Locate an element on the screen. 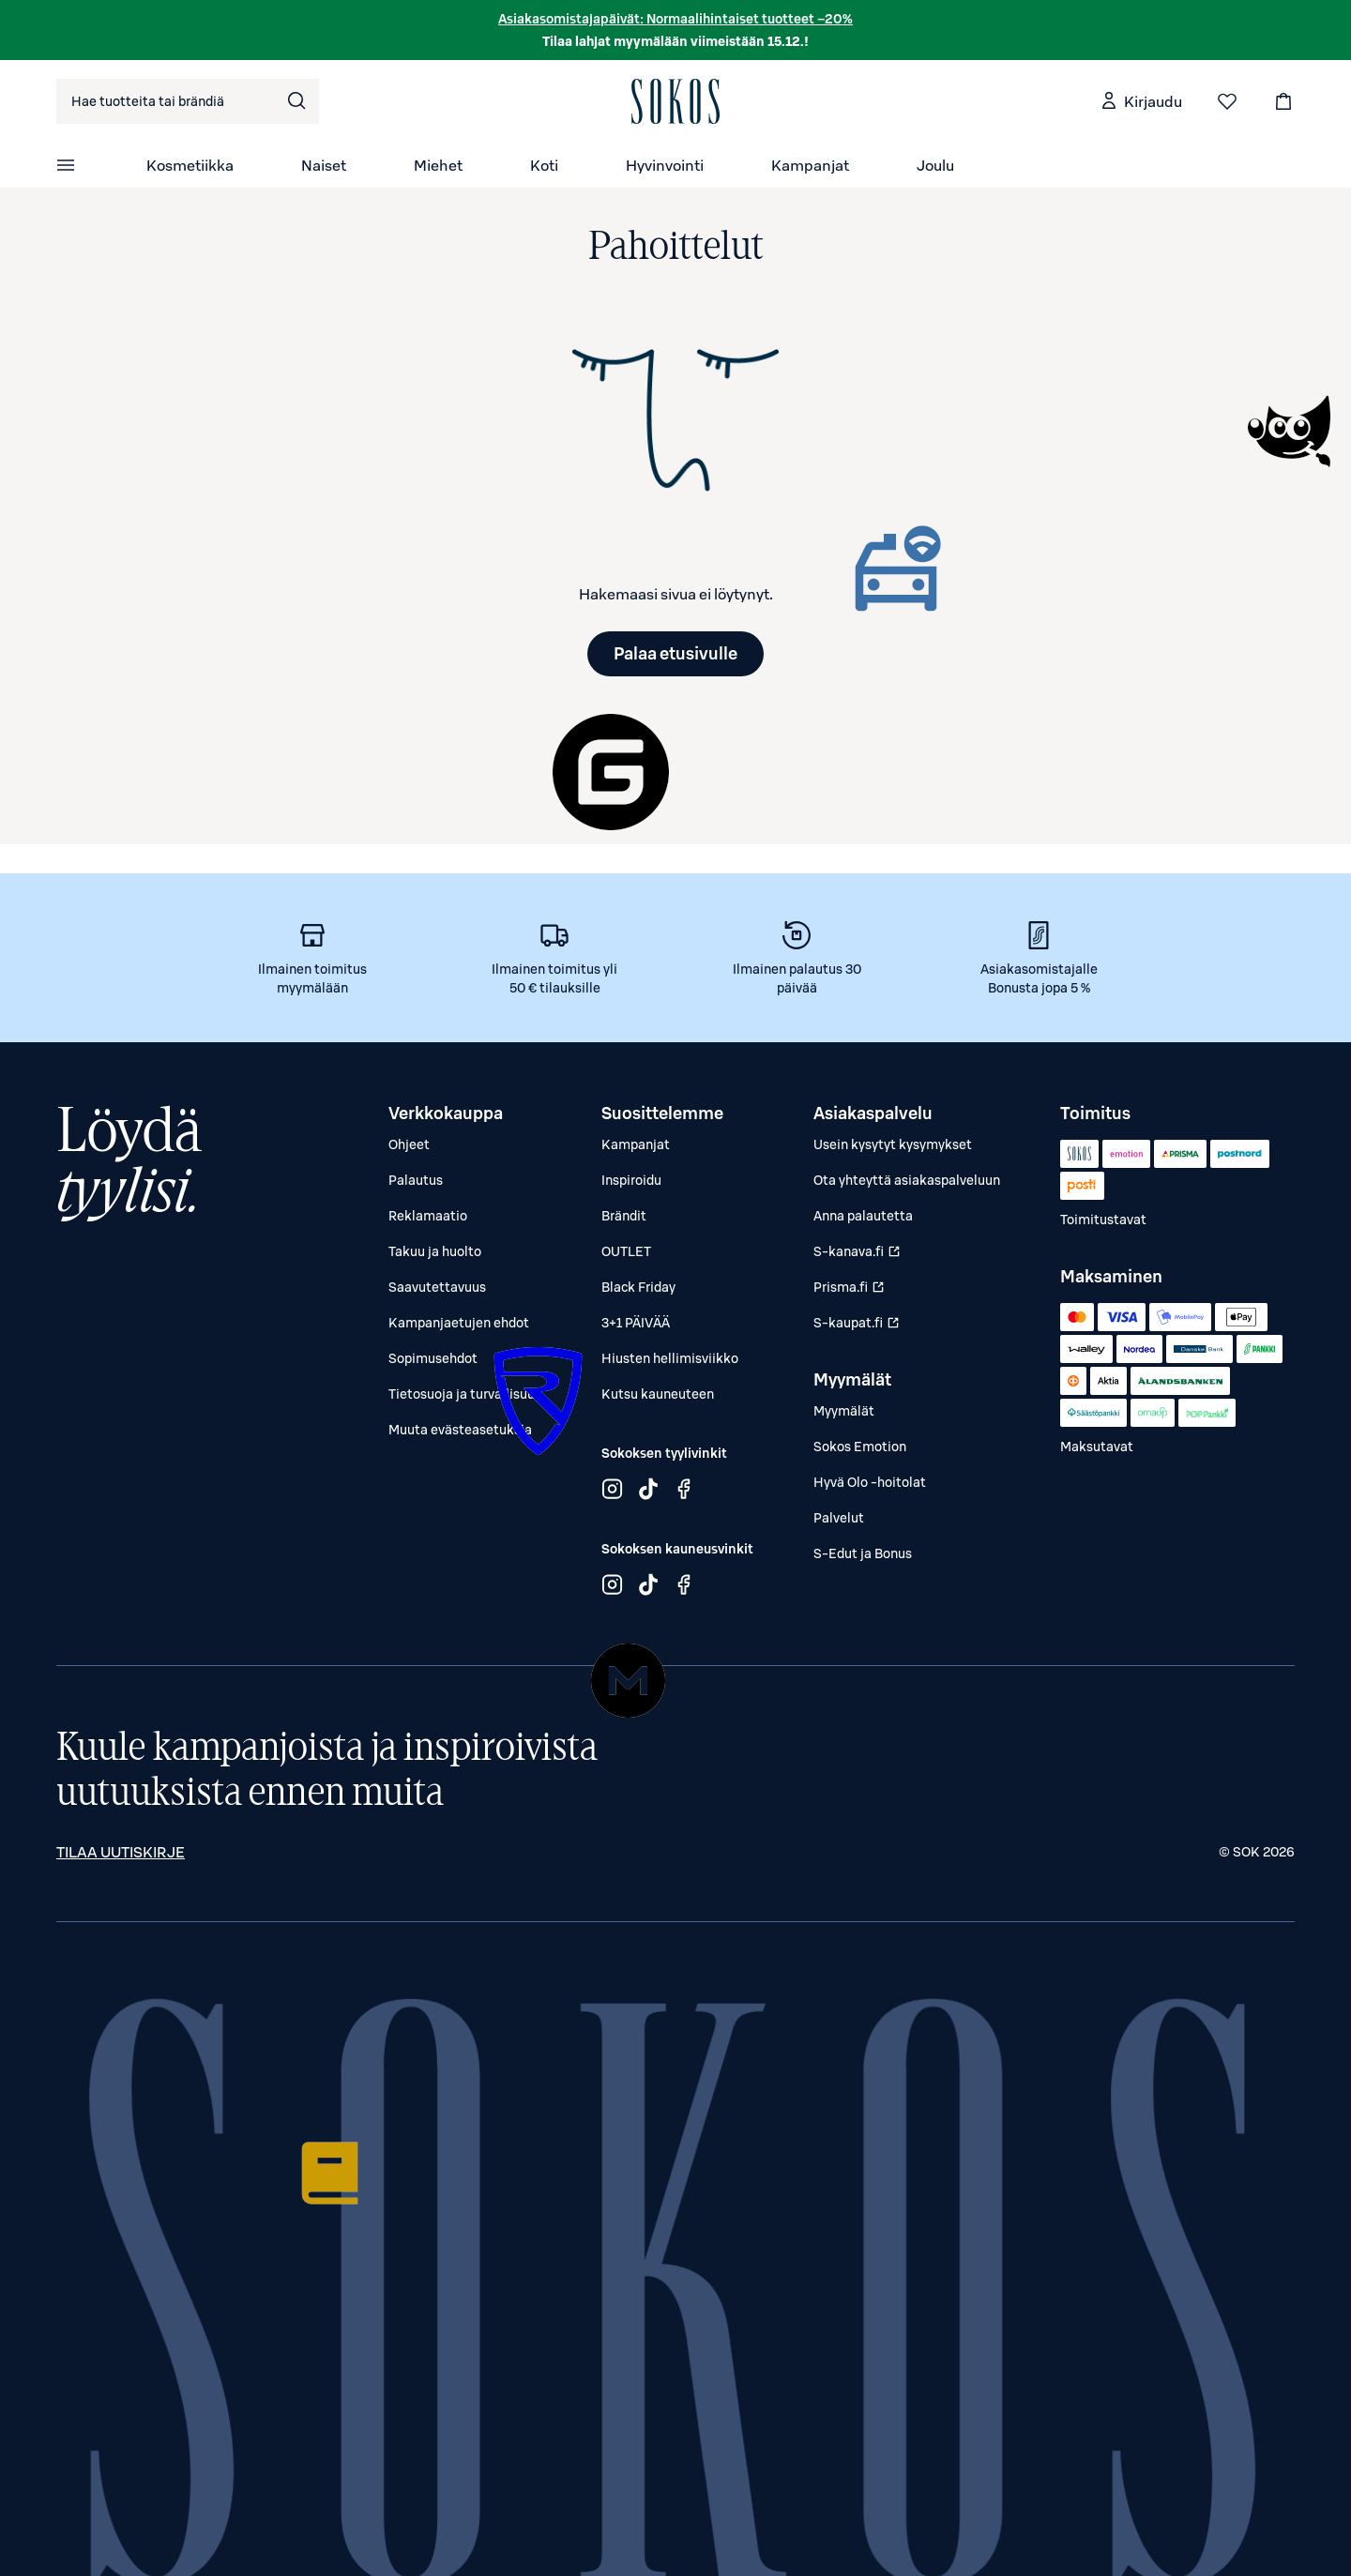 Image resolution: width=1351 pixels, height=2576 pixels. taxi or rideshare with wifi available is located at coordinates (896, 570).